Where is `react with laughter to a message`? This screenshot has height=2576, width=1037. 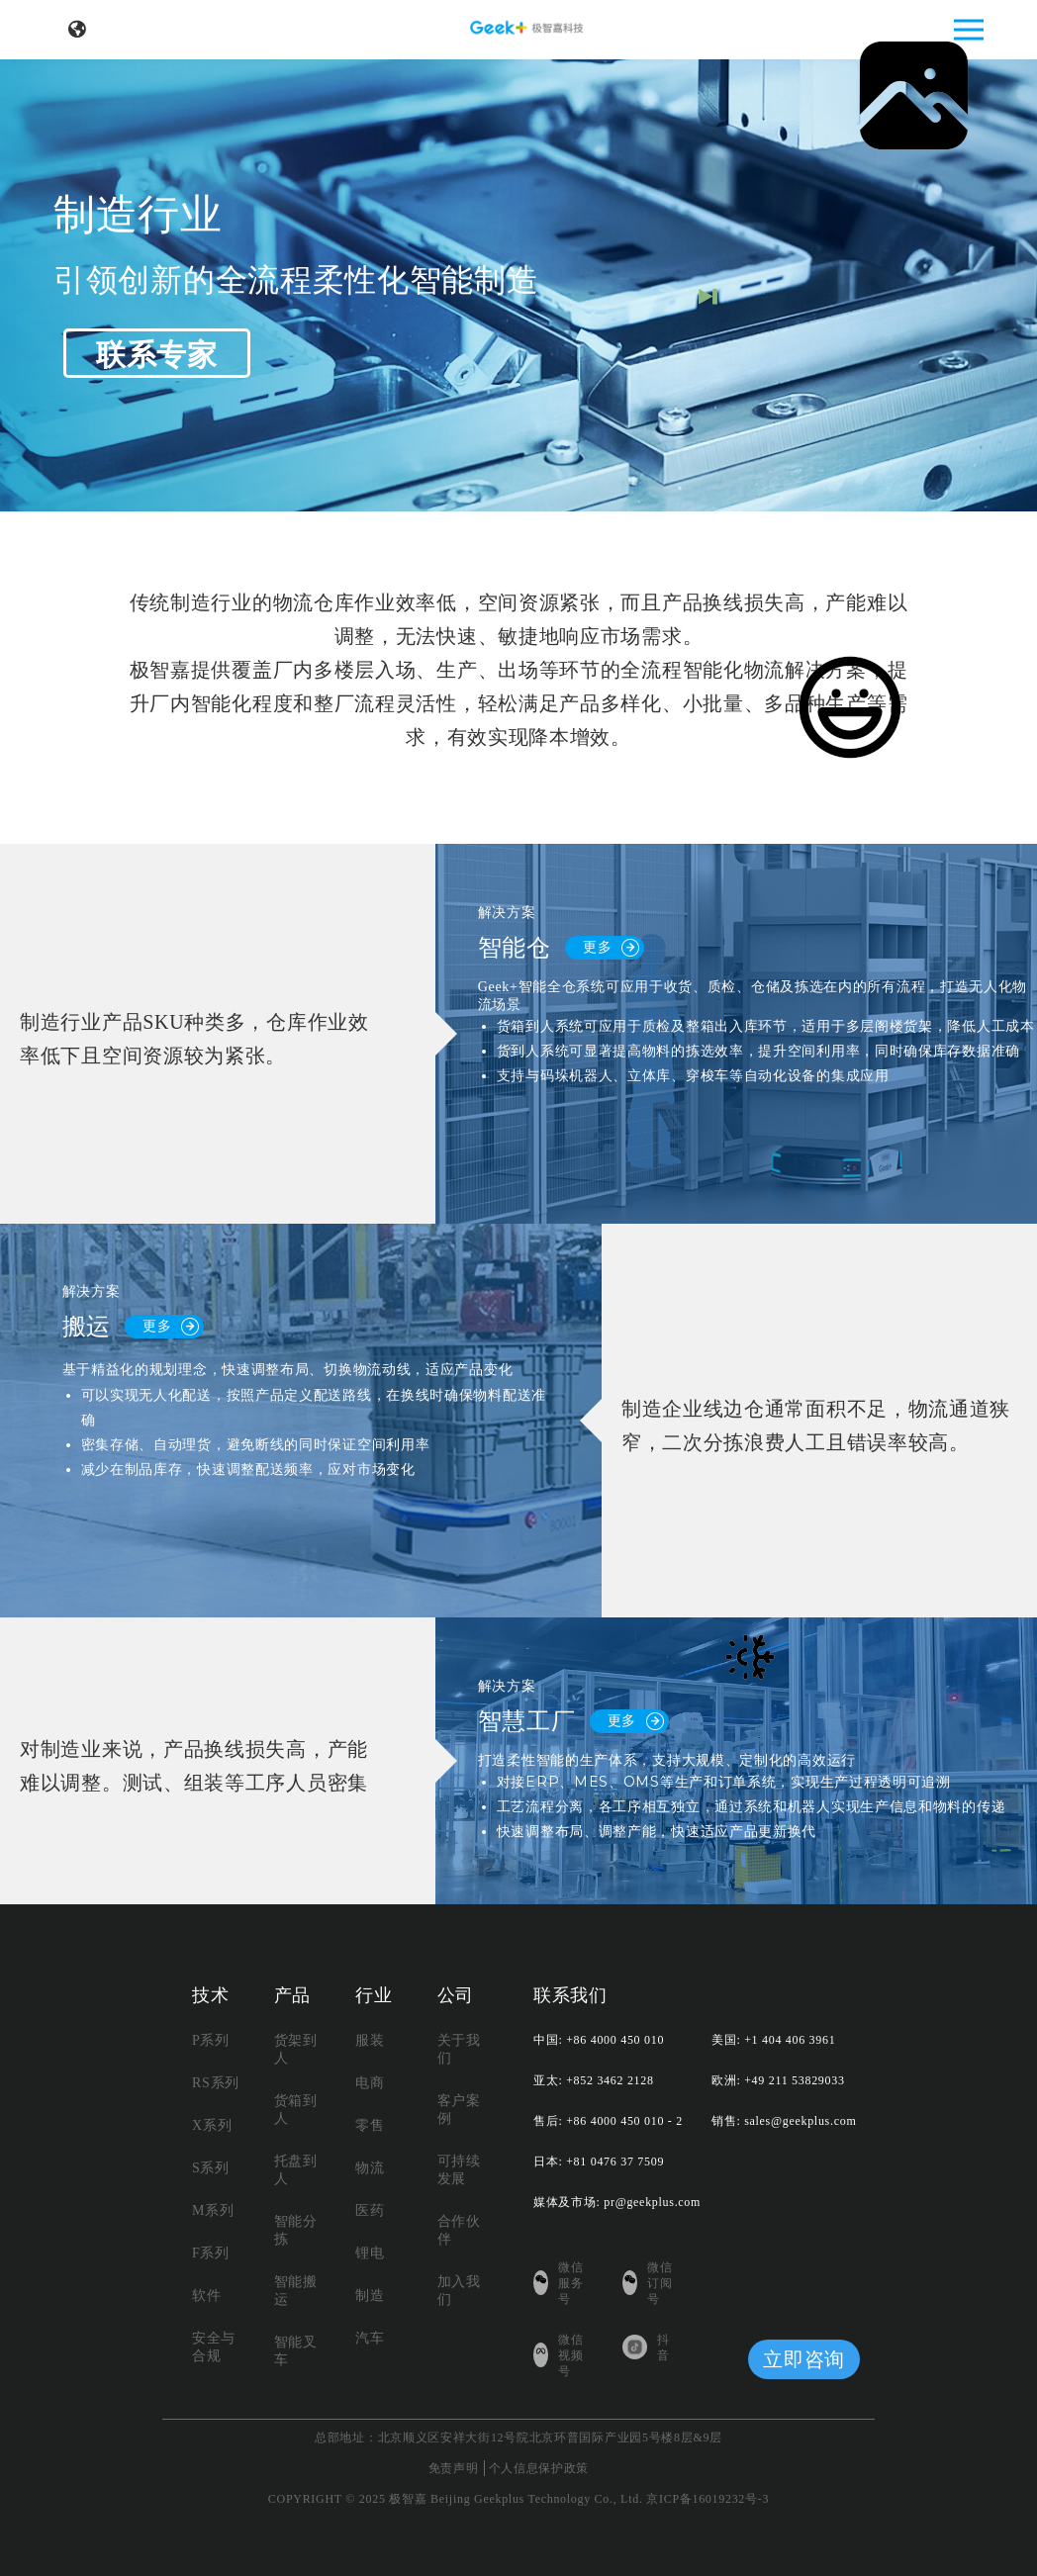
react with laughter to a message is located at coordinates (850, 707).